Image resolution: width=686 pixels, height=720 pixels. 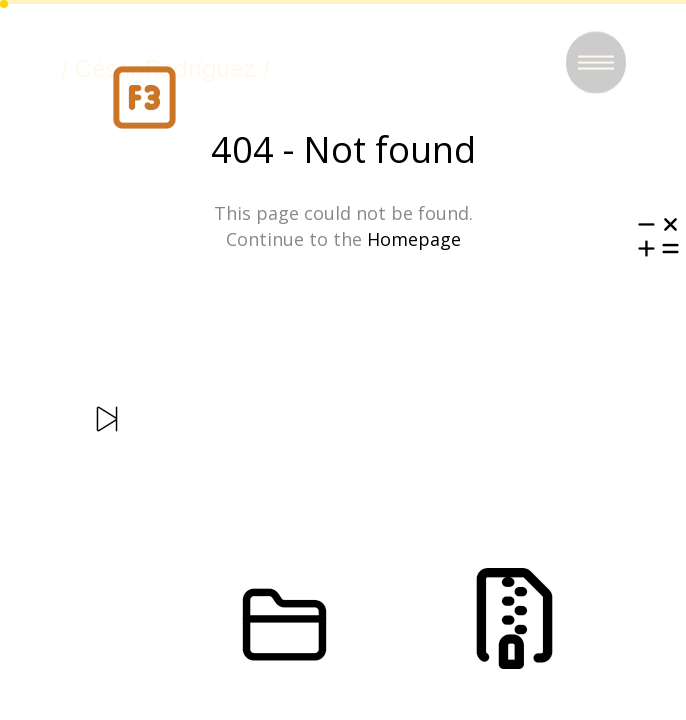 I want to click on browse files in a directory, so click(x=284, y=626).